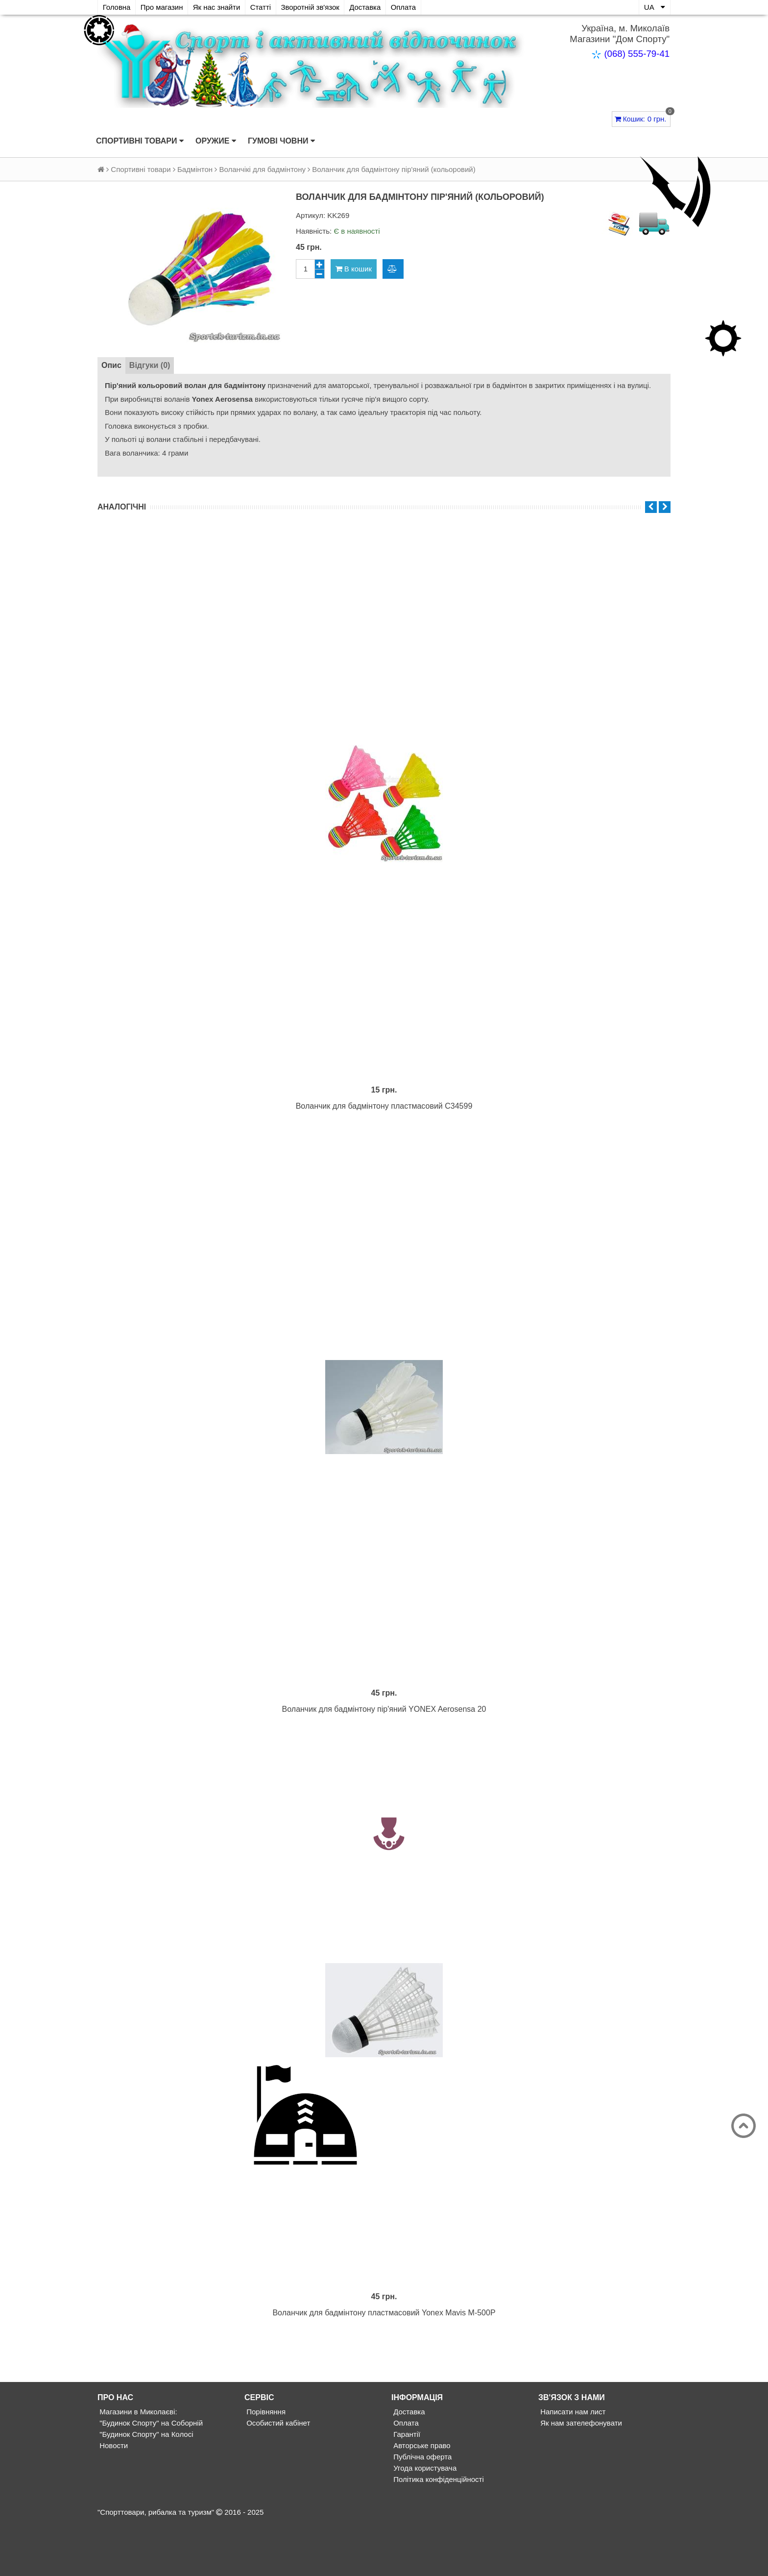  I want to click on indicates a tearing or ripping action in gameplay, so click(675, 192).